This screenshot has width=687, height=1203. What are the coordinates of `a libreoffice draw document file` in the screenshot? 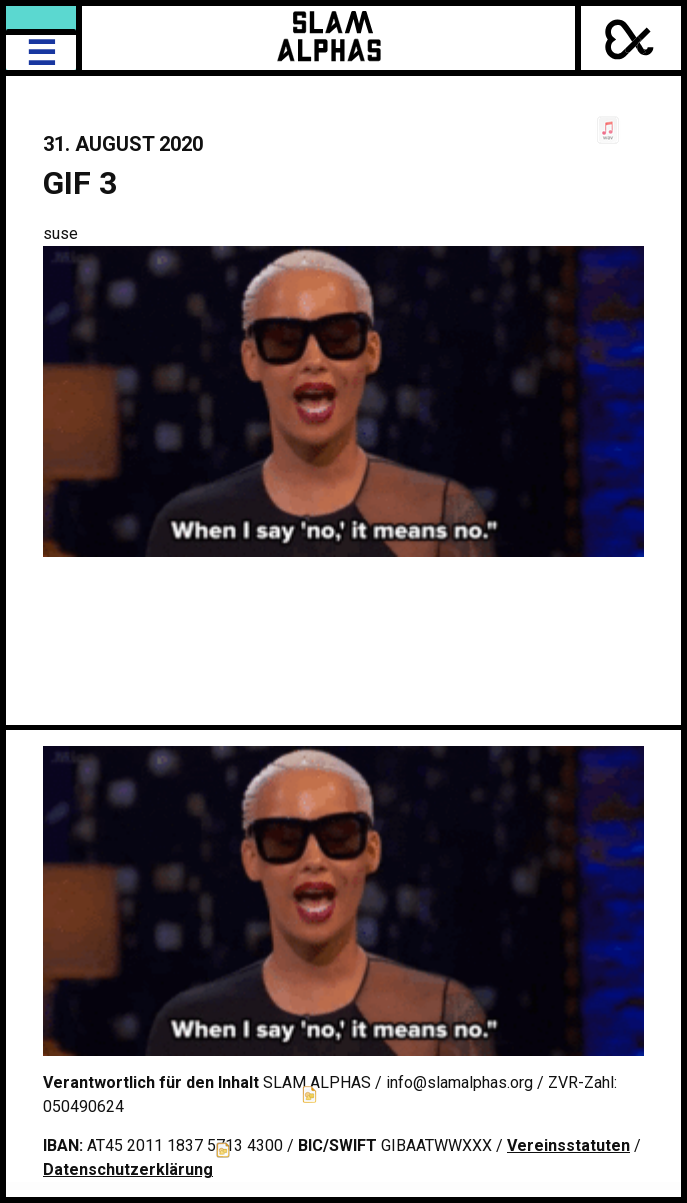 It's located at (223, 1150).